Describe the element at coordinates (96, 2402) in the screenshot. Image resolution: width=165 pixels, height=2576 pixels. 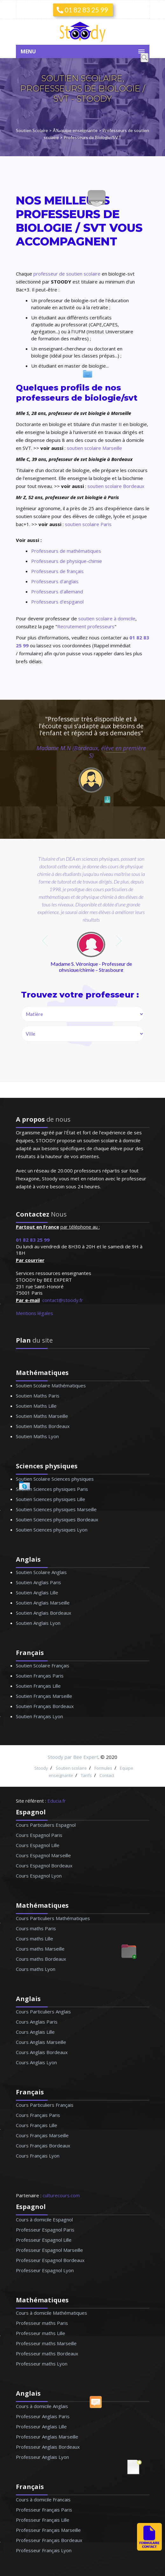
I see `open empathy messaging app` at that location.